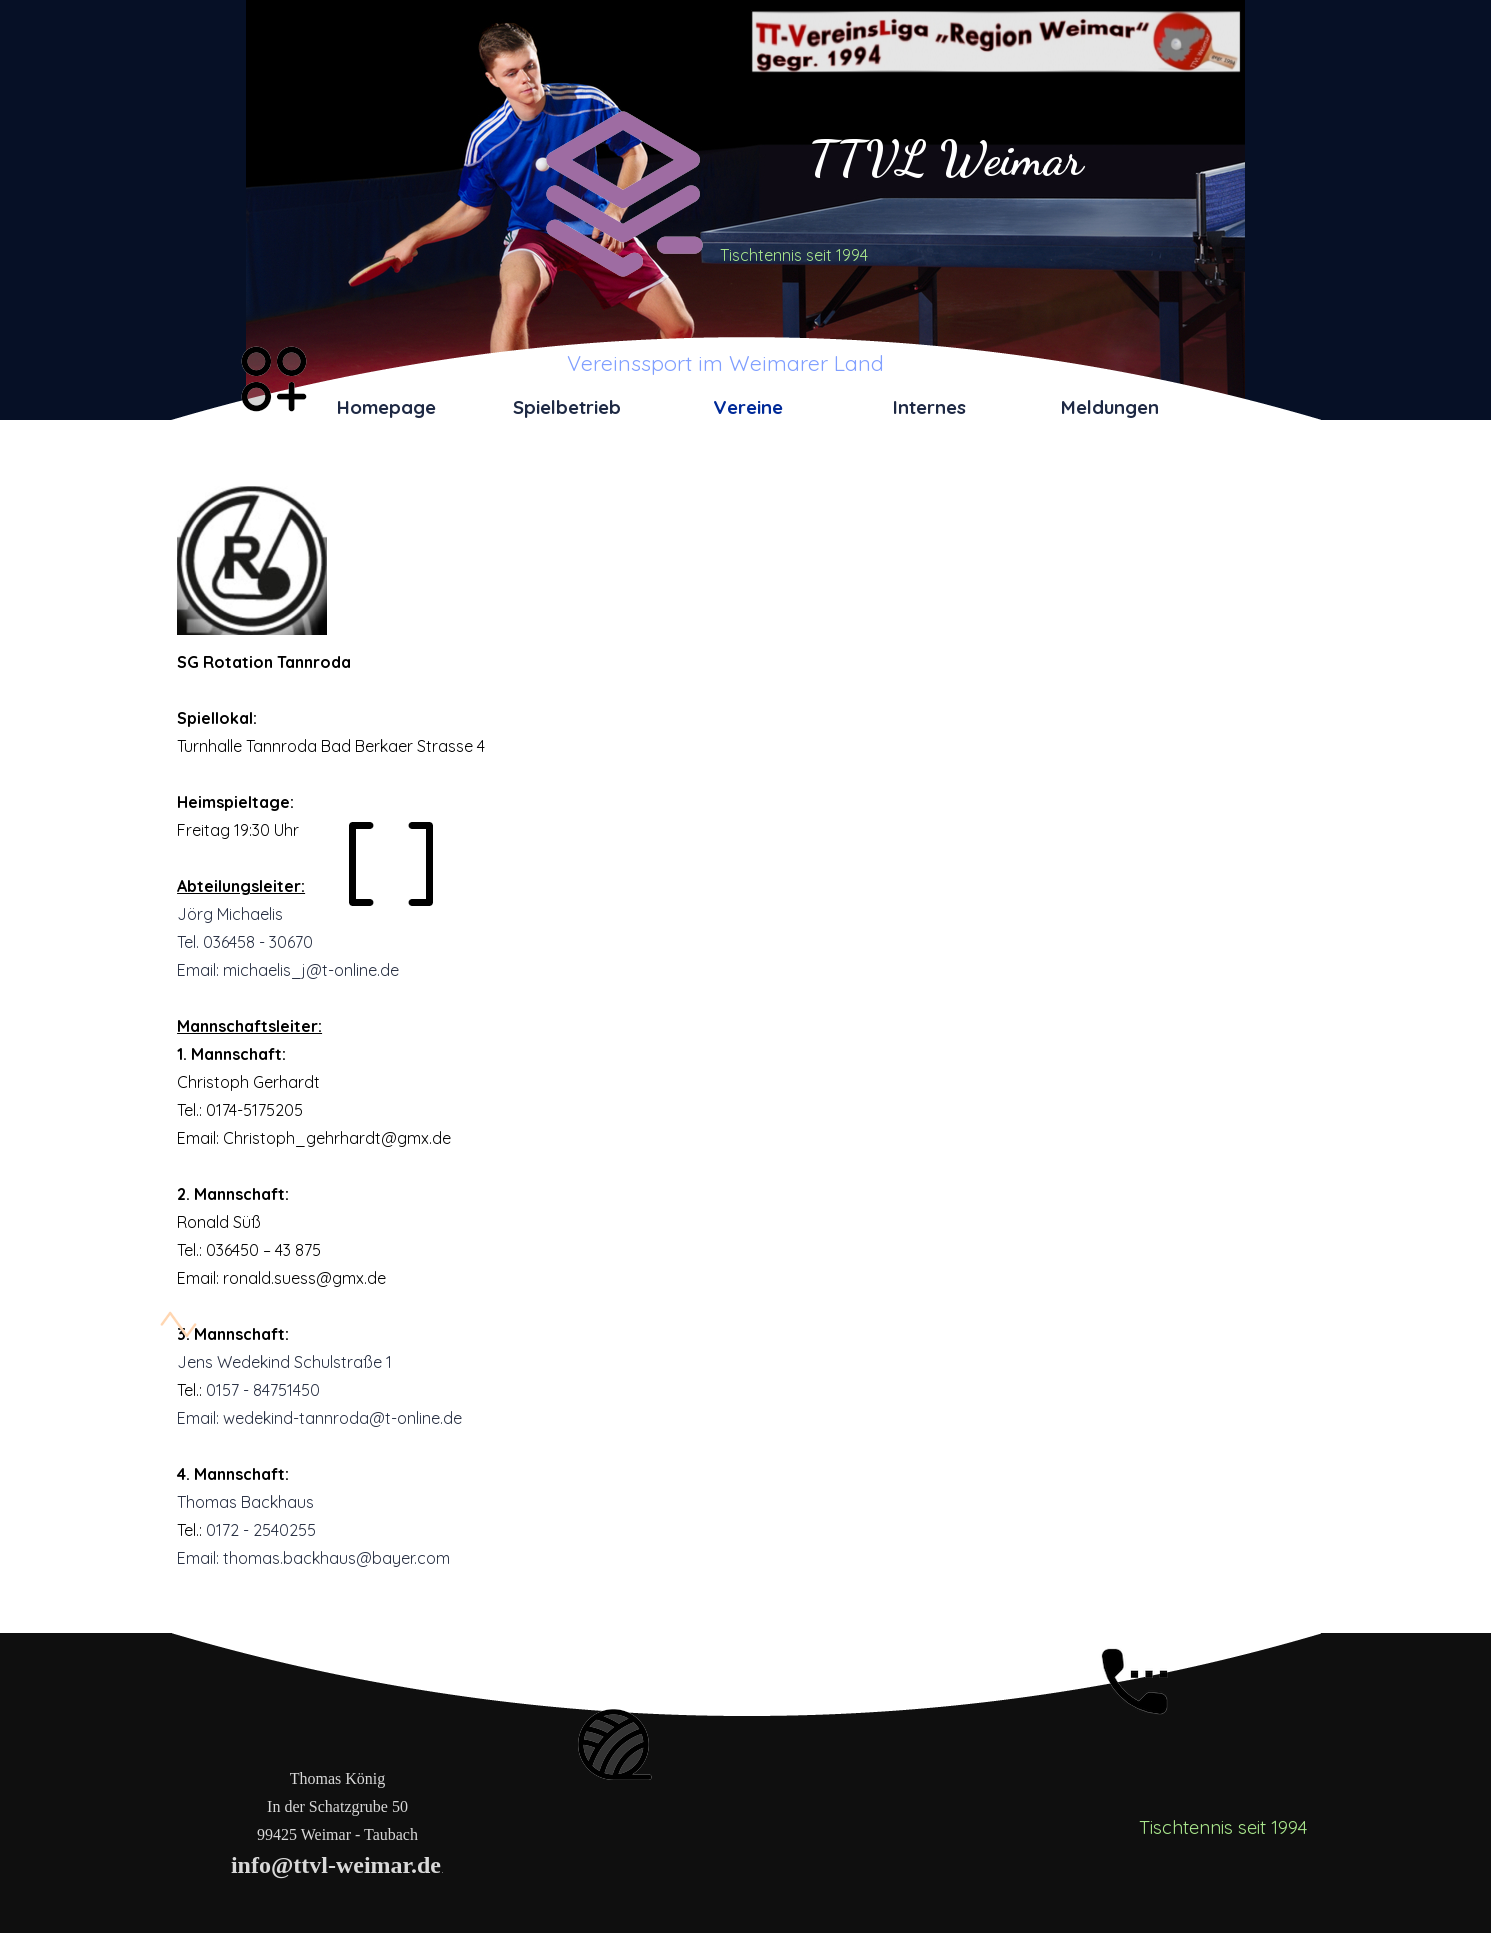  I want to click on add a new item to a collection, so click(274, 379).